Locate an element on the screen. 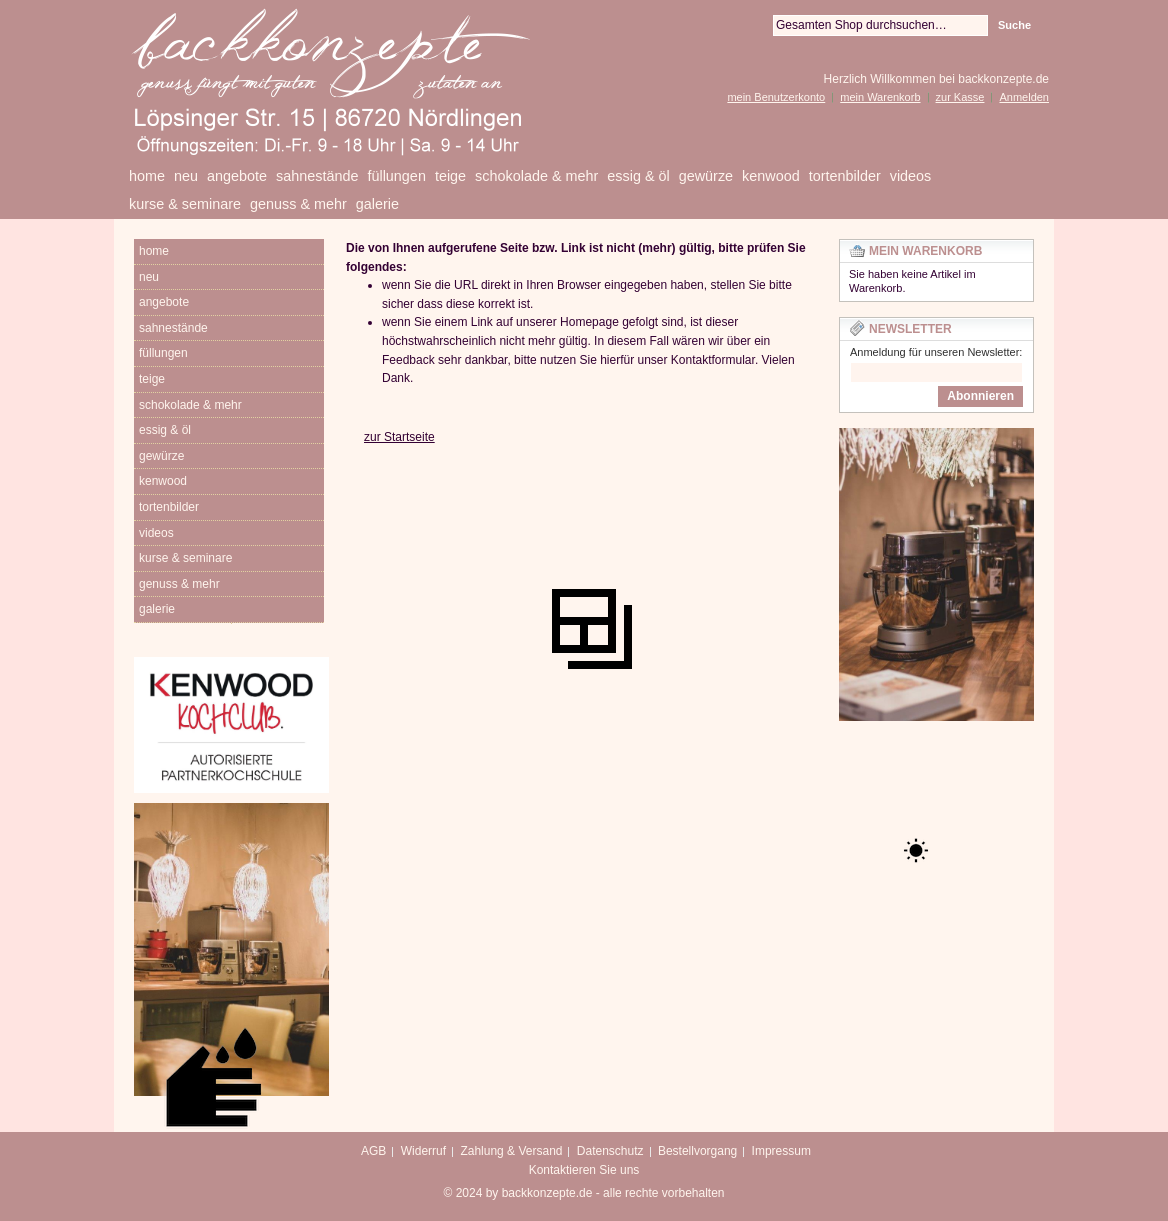 The image size is (1168, 1221). create a backup of table data is located at coordinates (592, 629).